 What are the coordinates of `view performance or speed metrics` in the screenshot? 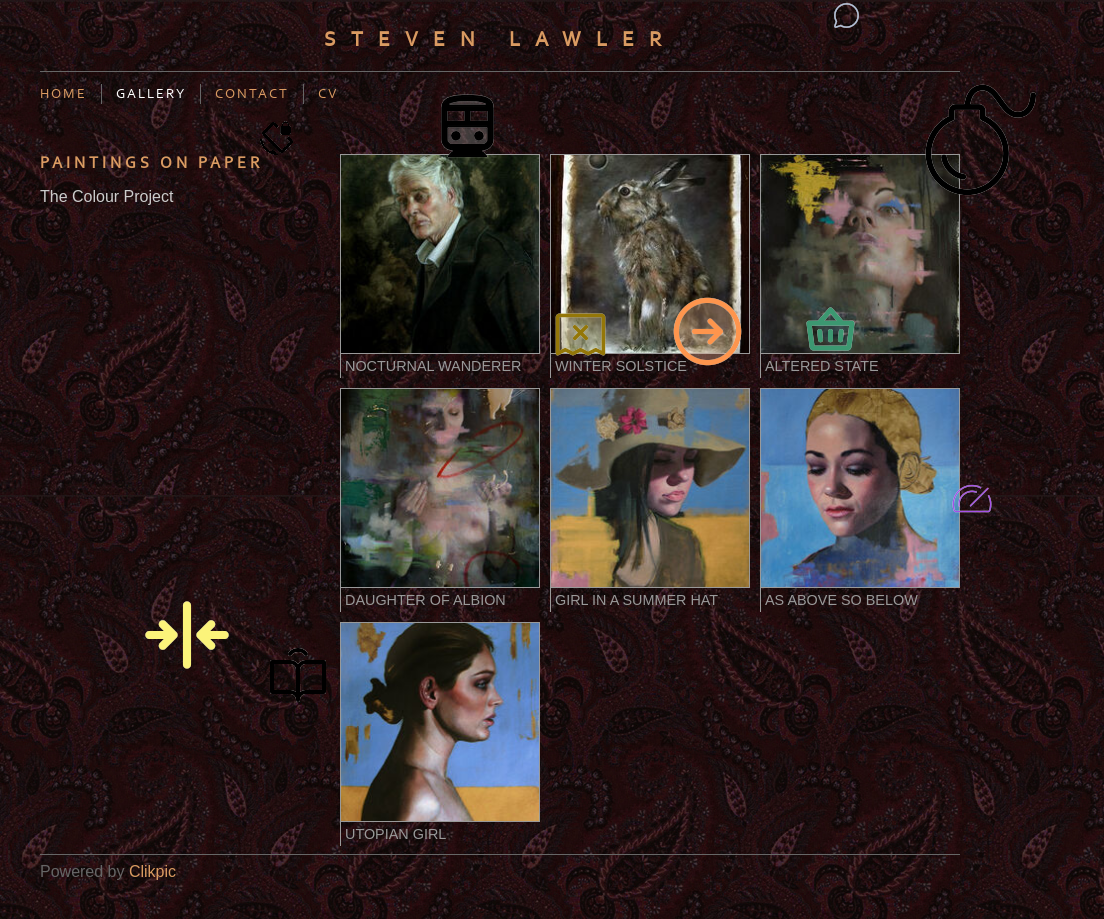 It's located at (972, 500).